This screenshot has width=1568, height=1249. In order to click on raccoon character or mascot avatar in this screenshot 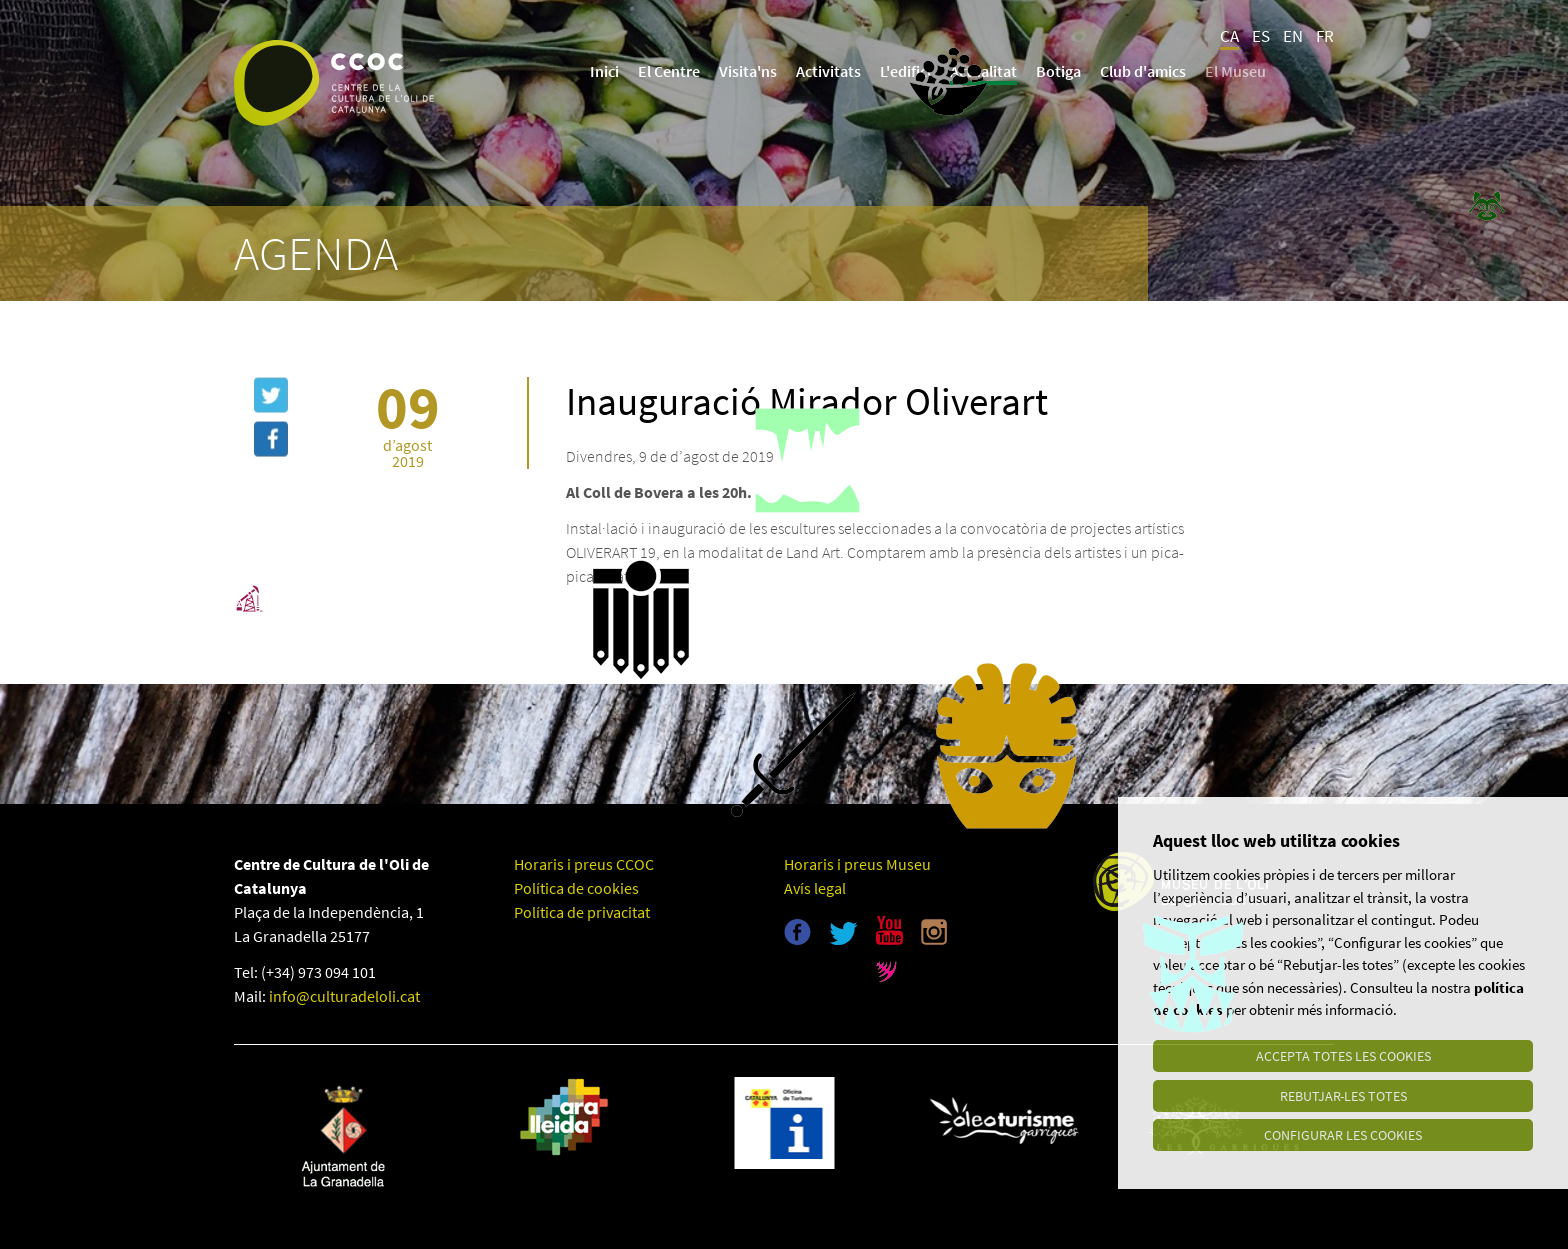, I will do `click(1487, 206)`.